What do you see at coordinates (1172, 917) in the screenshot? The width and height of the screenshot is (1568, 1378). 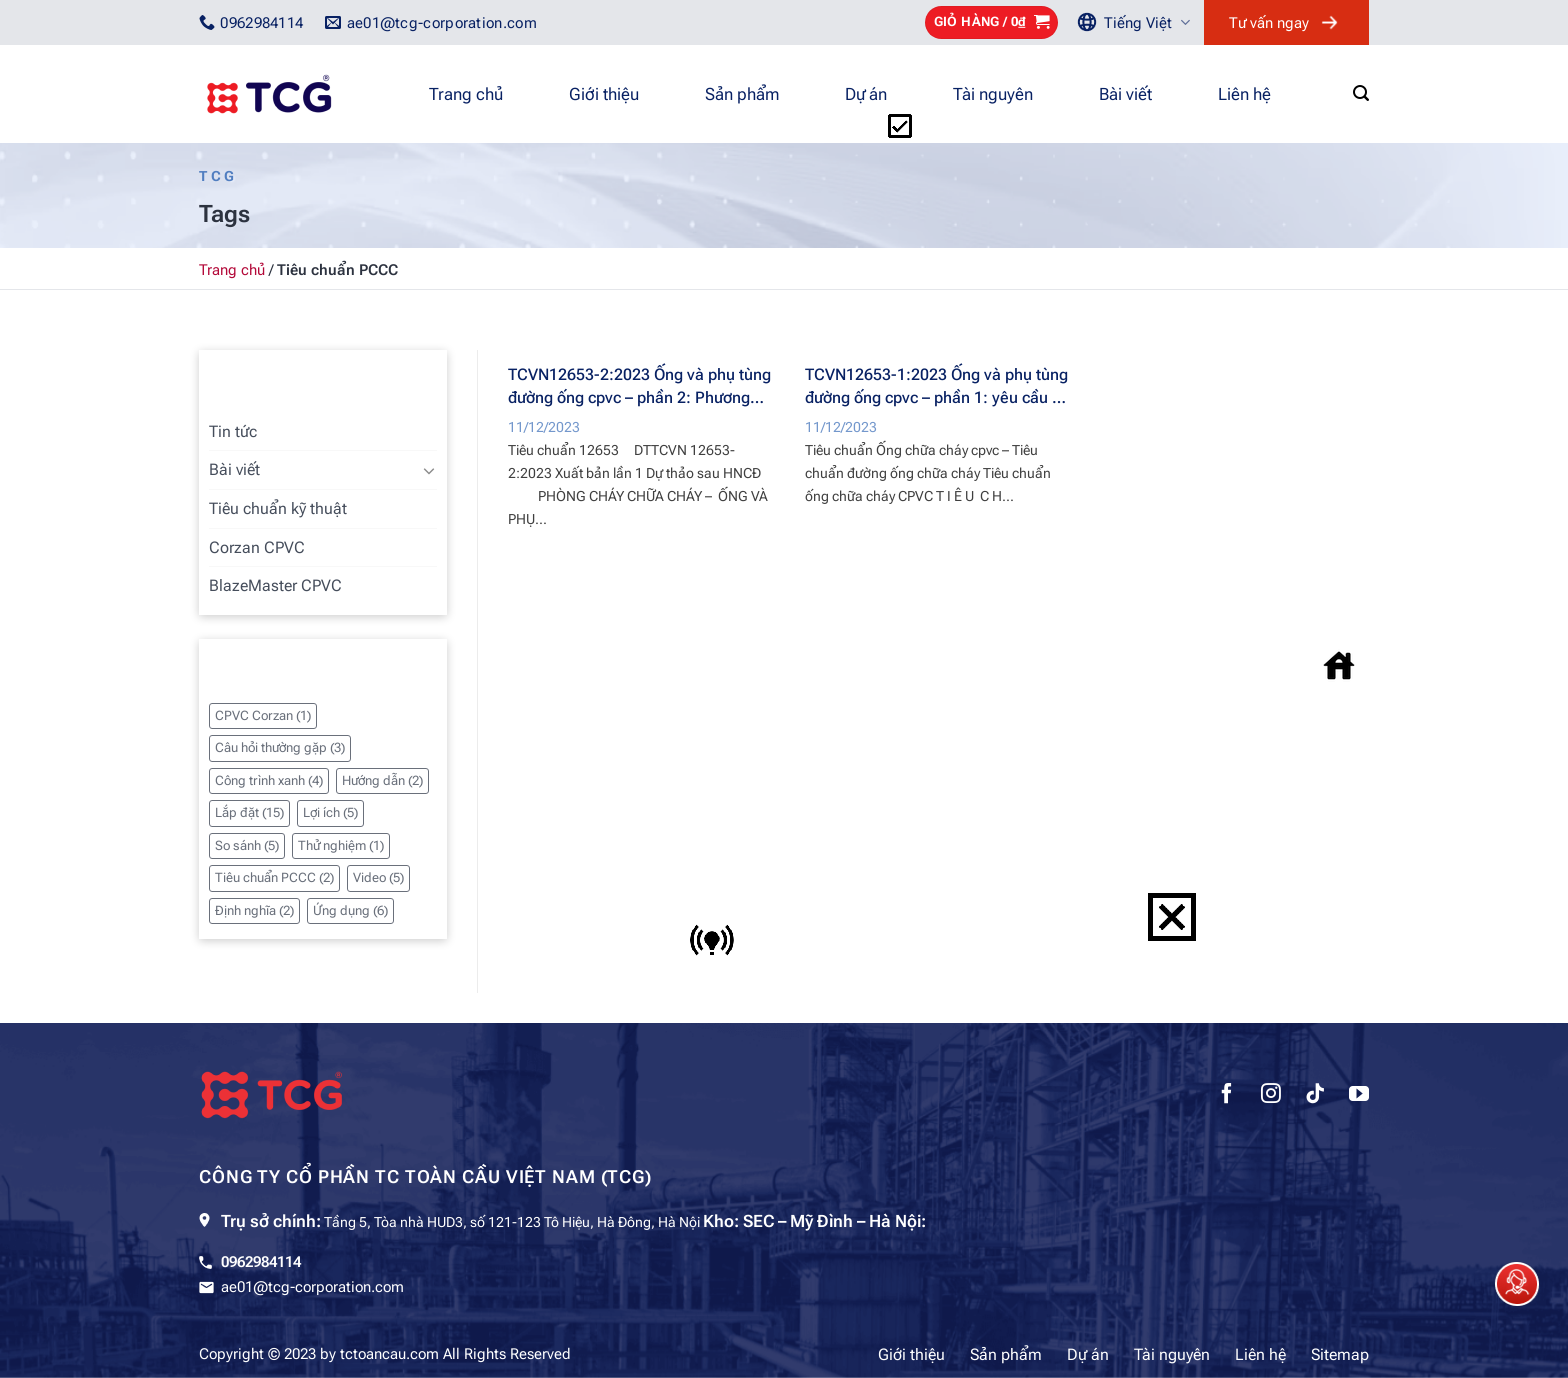 I see `indicates a feature or option is disabled by default` at bounding box center [1172, 917].